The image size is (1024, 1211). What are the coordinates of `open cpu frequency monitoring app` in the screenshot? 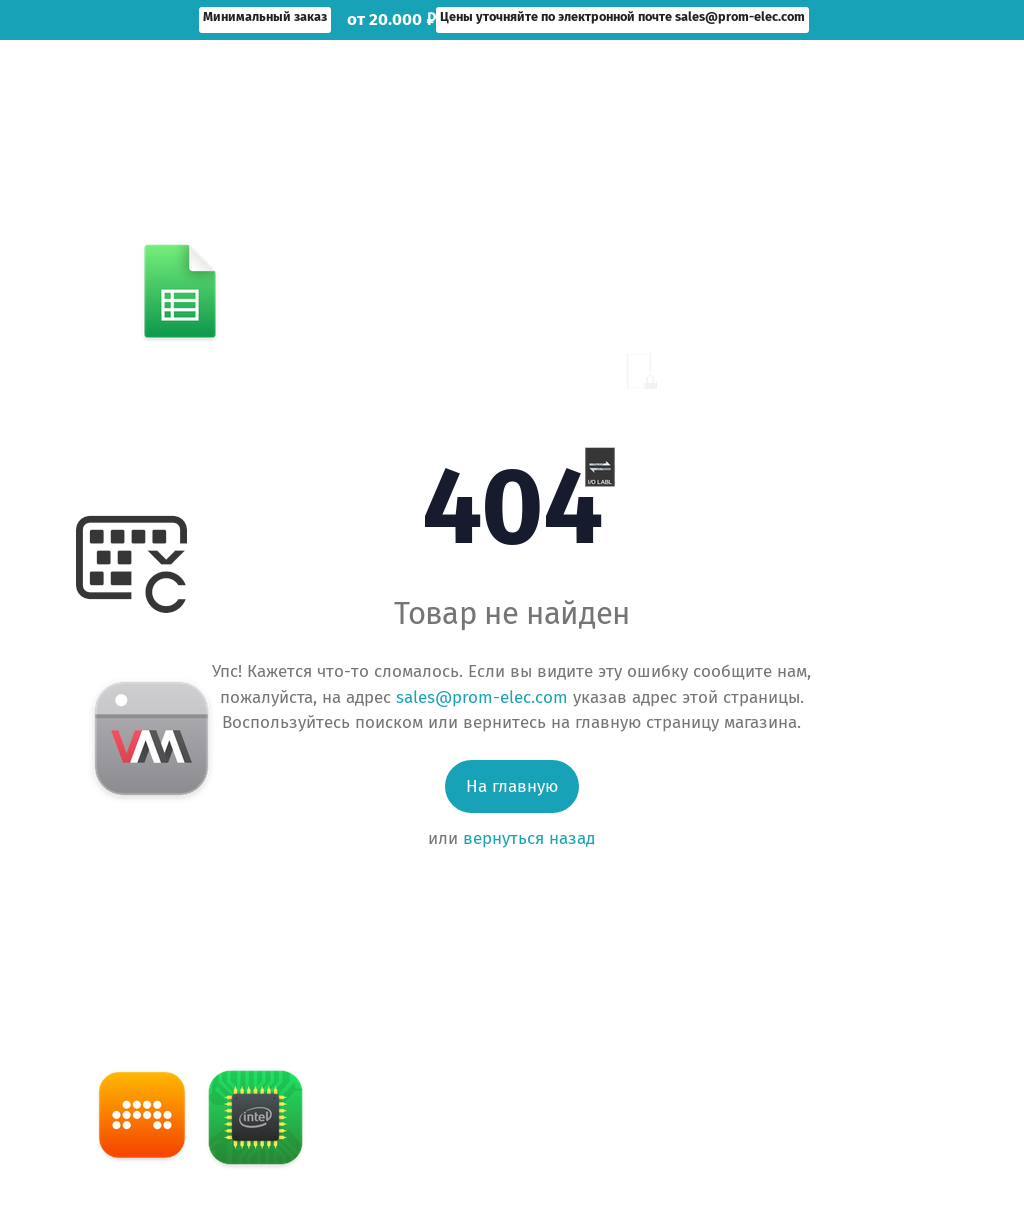 It's located at (255, 1117).